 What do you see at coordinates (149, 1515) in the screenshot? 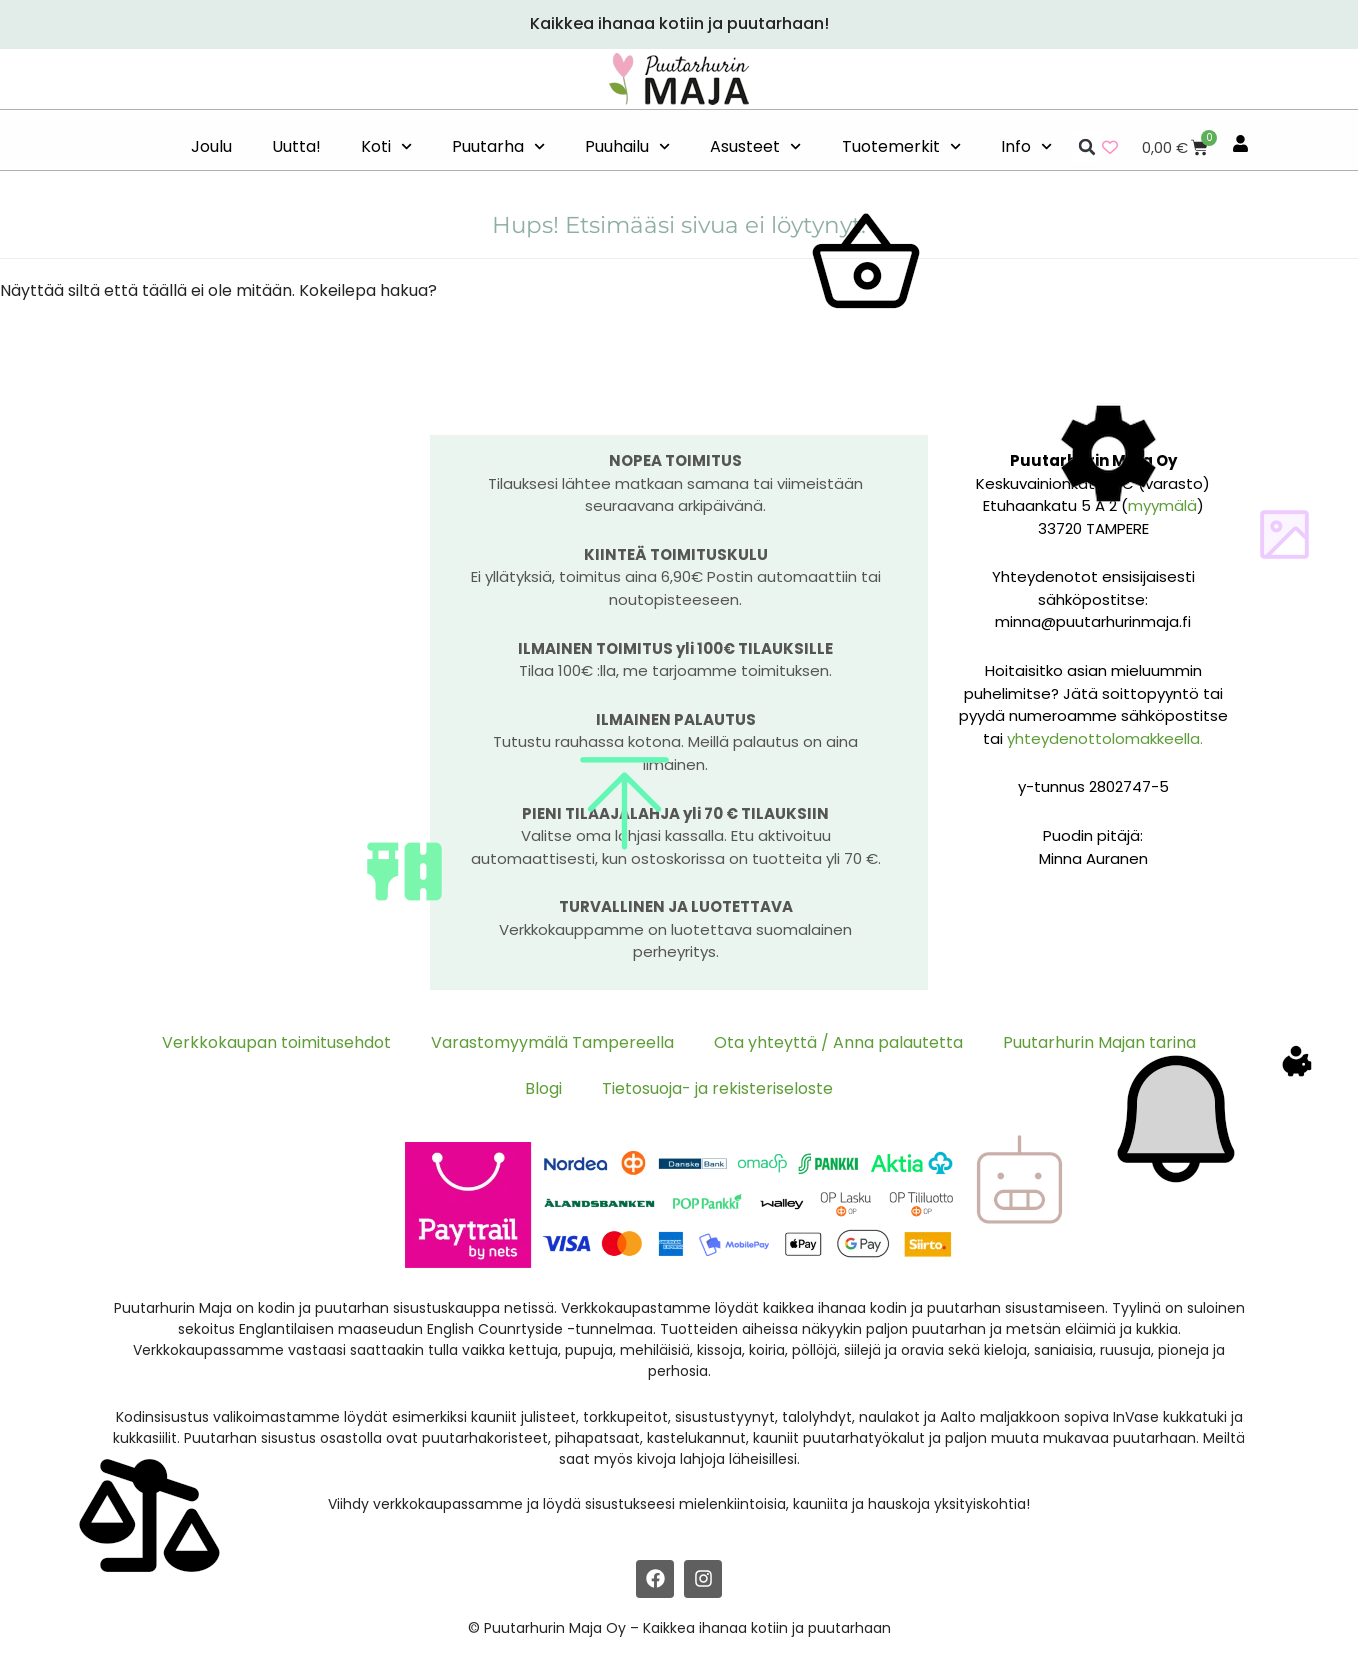
I see `indicates an imbalanced comparison or unequal weight` at bounding box center [149, 1515].